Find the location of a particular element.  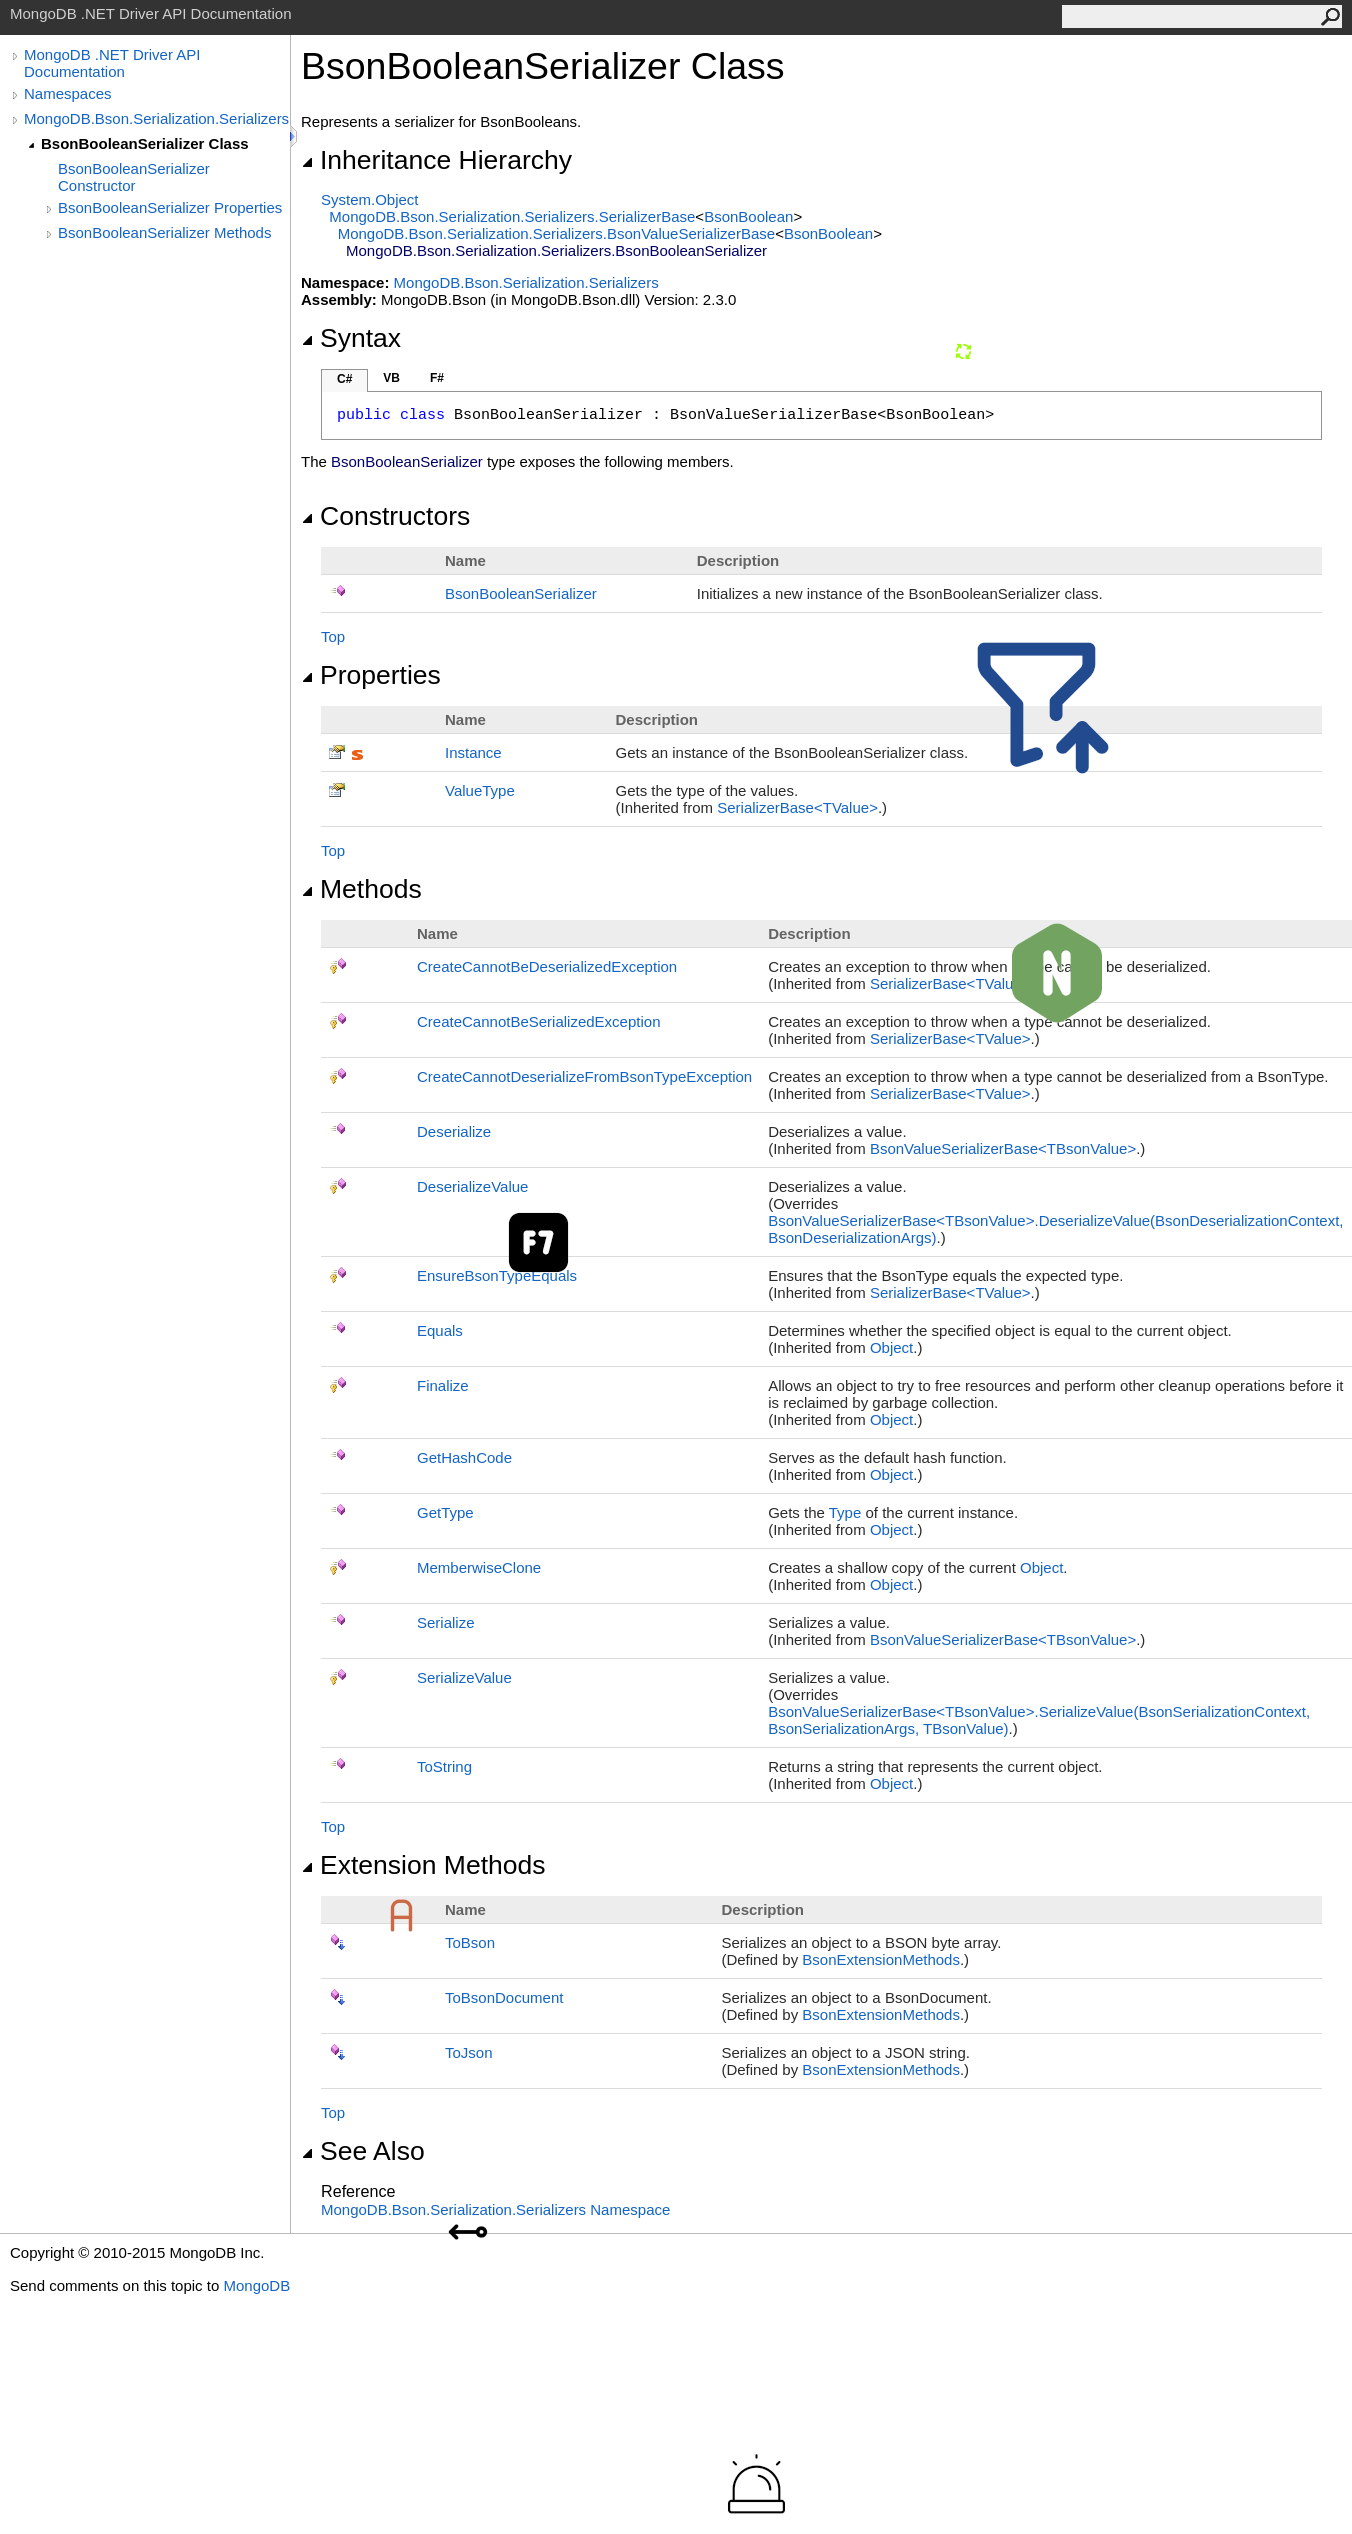

refresh or reload content is located at coordinates (963, 351).